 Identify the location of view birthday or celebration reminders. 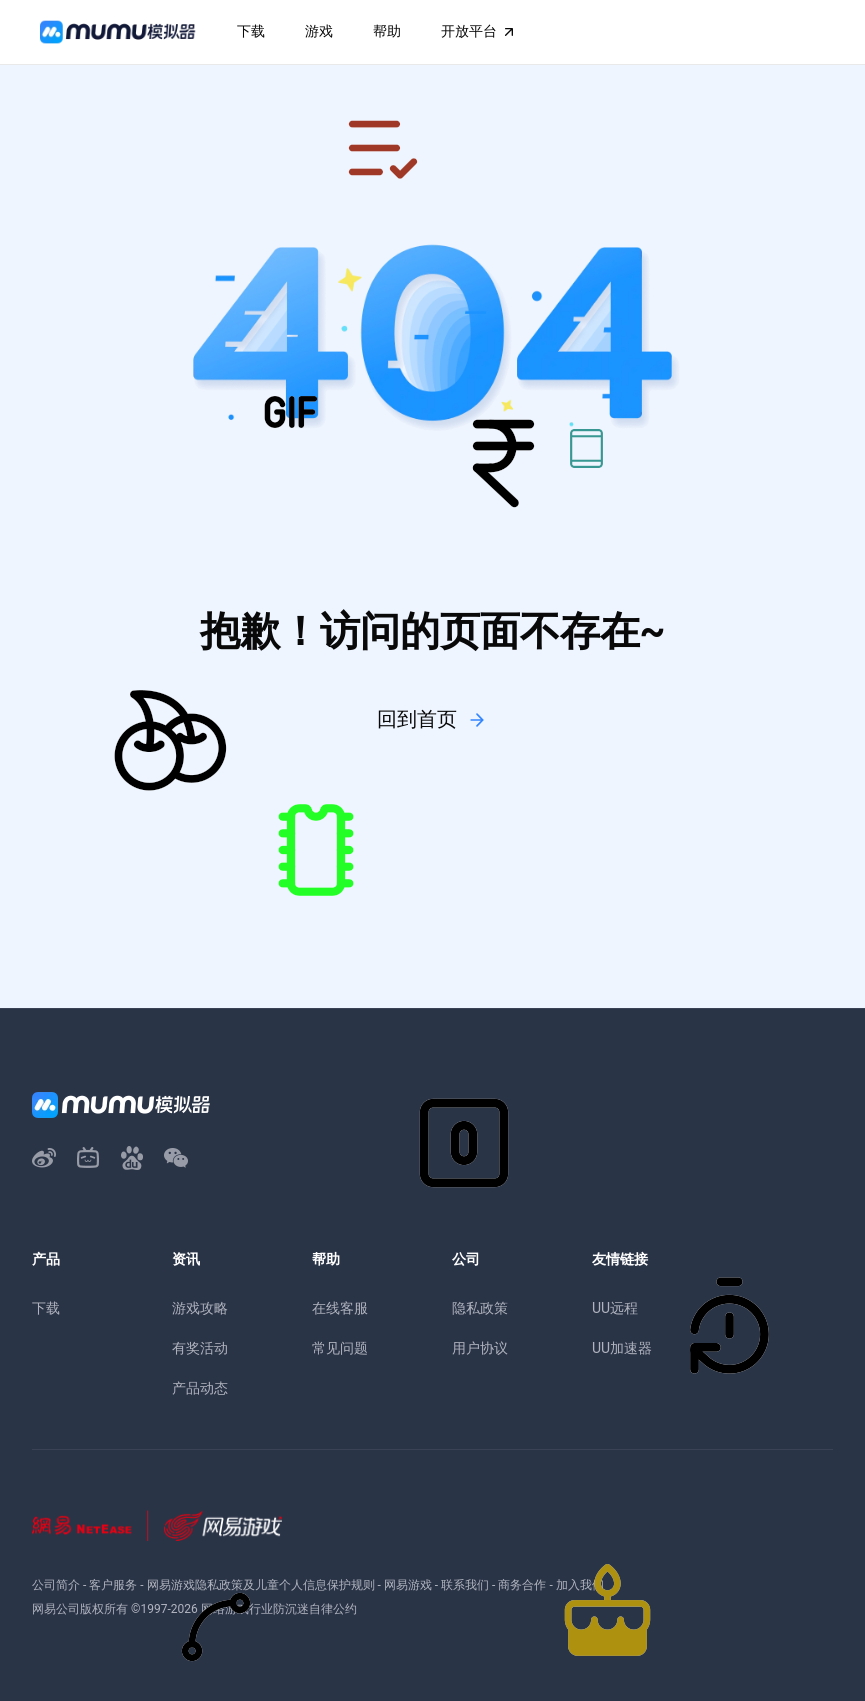
(607, 1616).